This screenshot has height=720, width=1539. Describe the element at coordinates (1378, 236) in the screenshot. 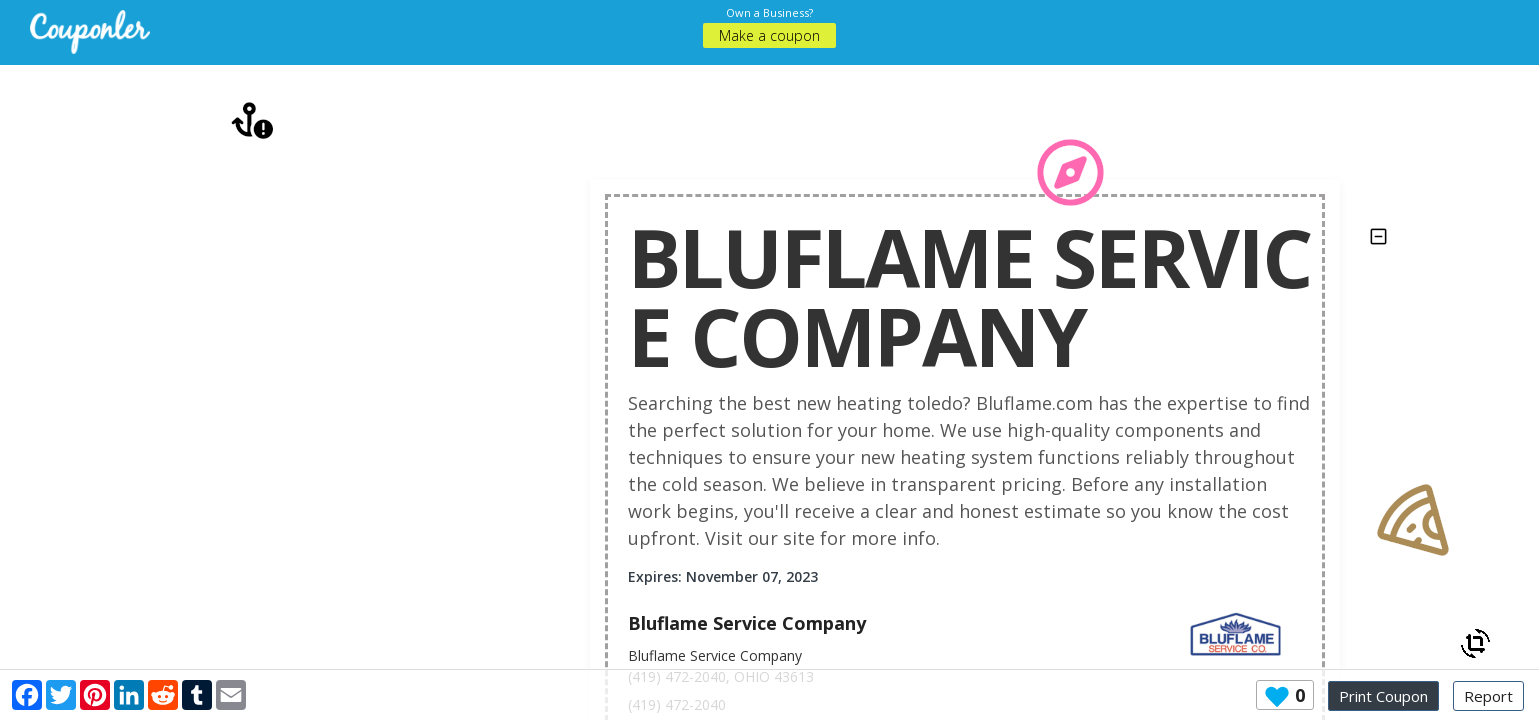

I see `collapse or minimize a section` at that location.